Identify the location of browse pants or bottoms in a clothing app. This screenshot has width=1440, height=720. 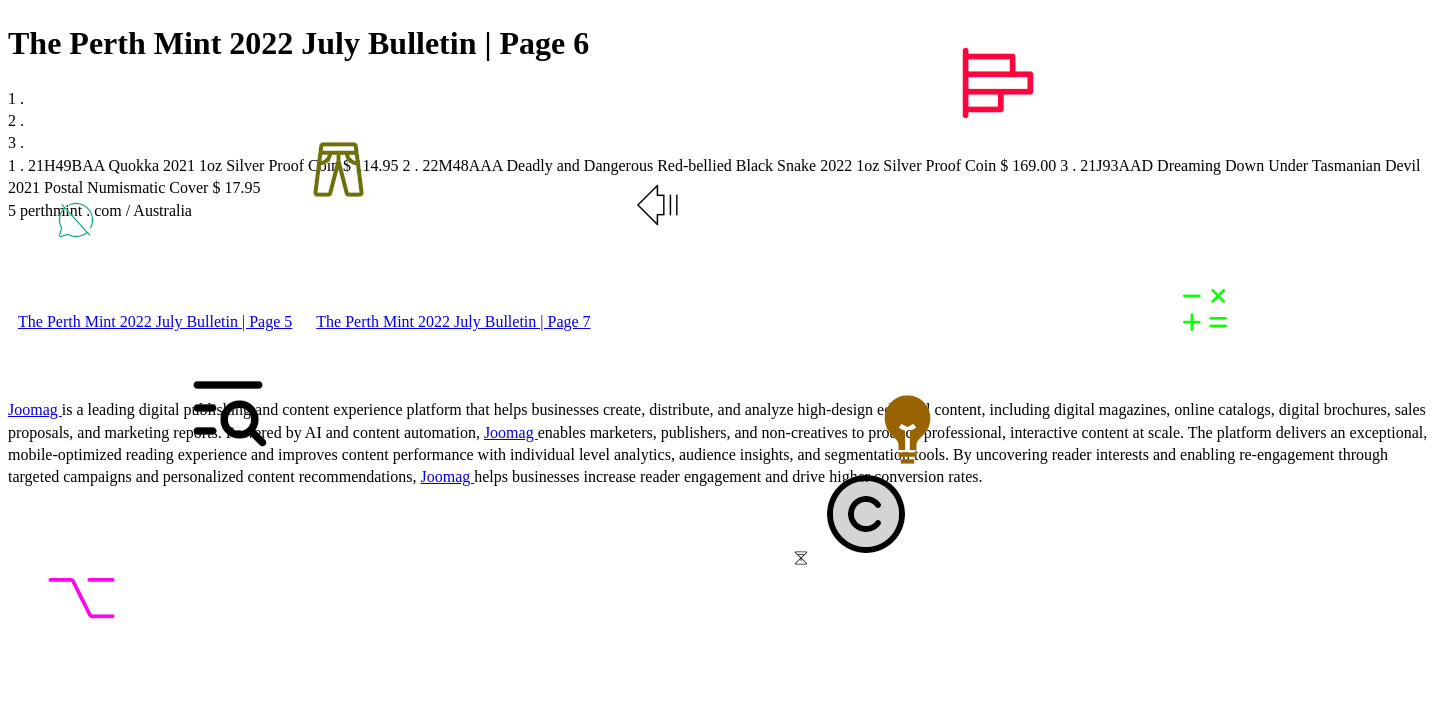
(338, 169).